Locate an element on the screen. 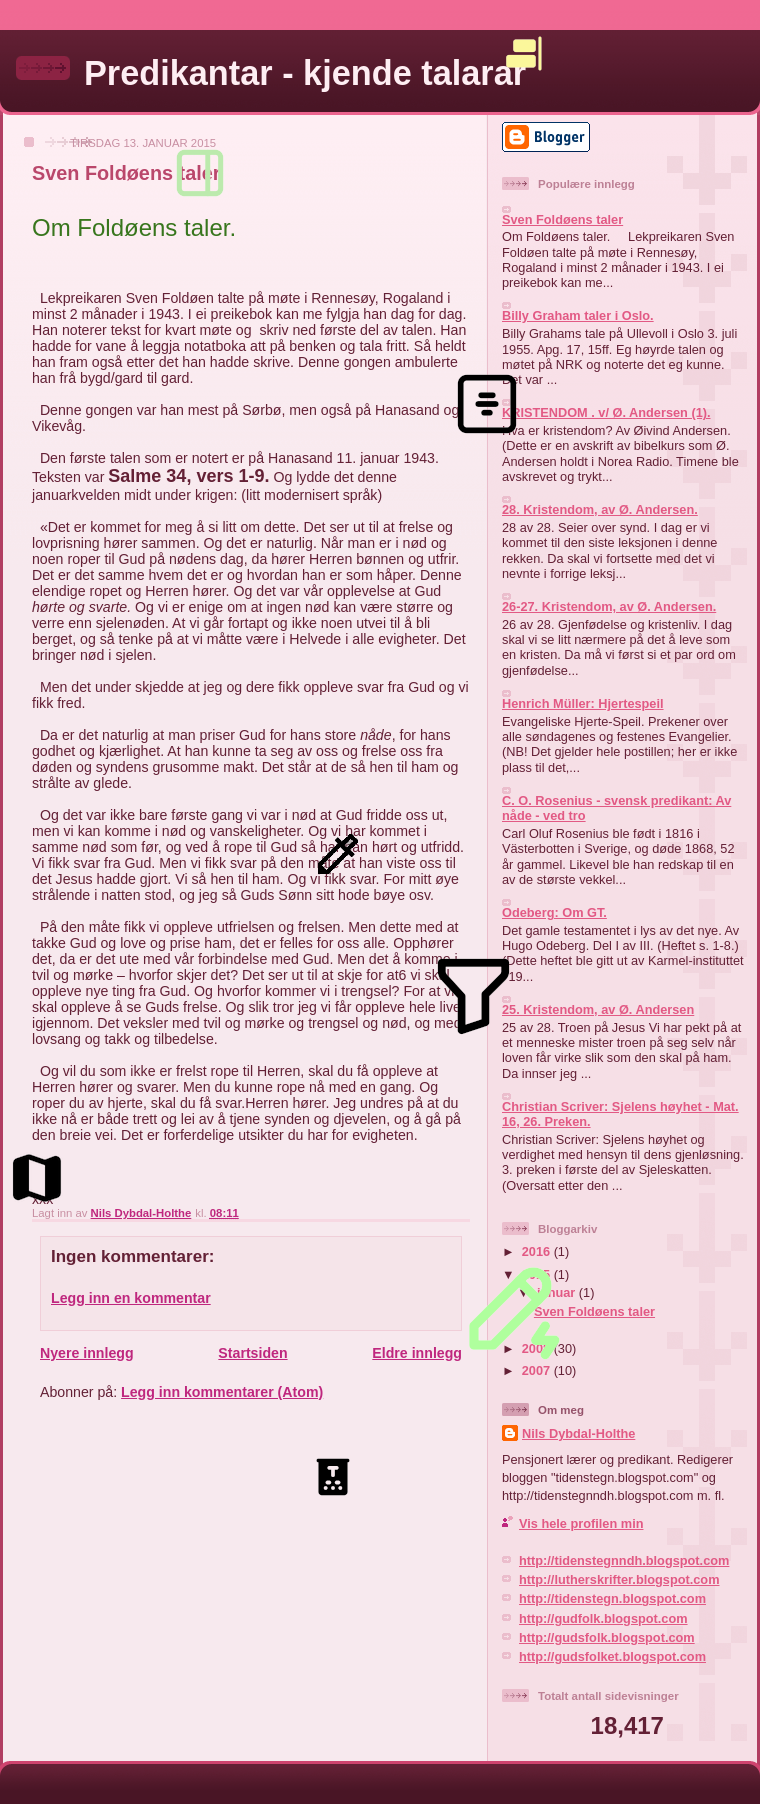 Image resolution: width=760 pixels, height=1804 pixels. quick edit or instant editing mode is located at coordinates (512, 1307).